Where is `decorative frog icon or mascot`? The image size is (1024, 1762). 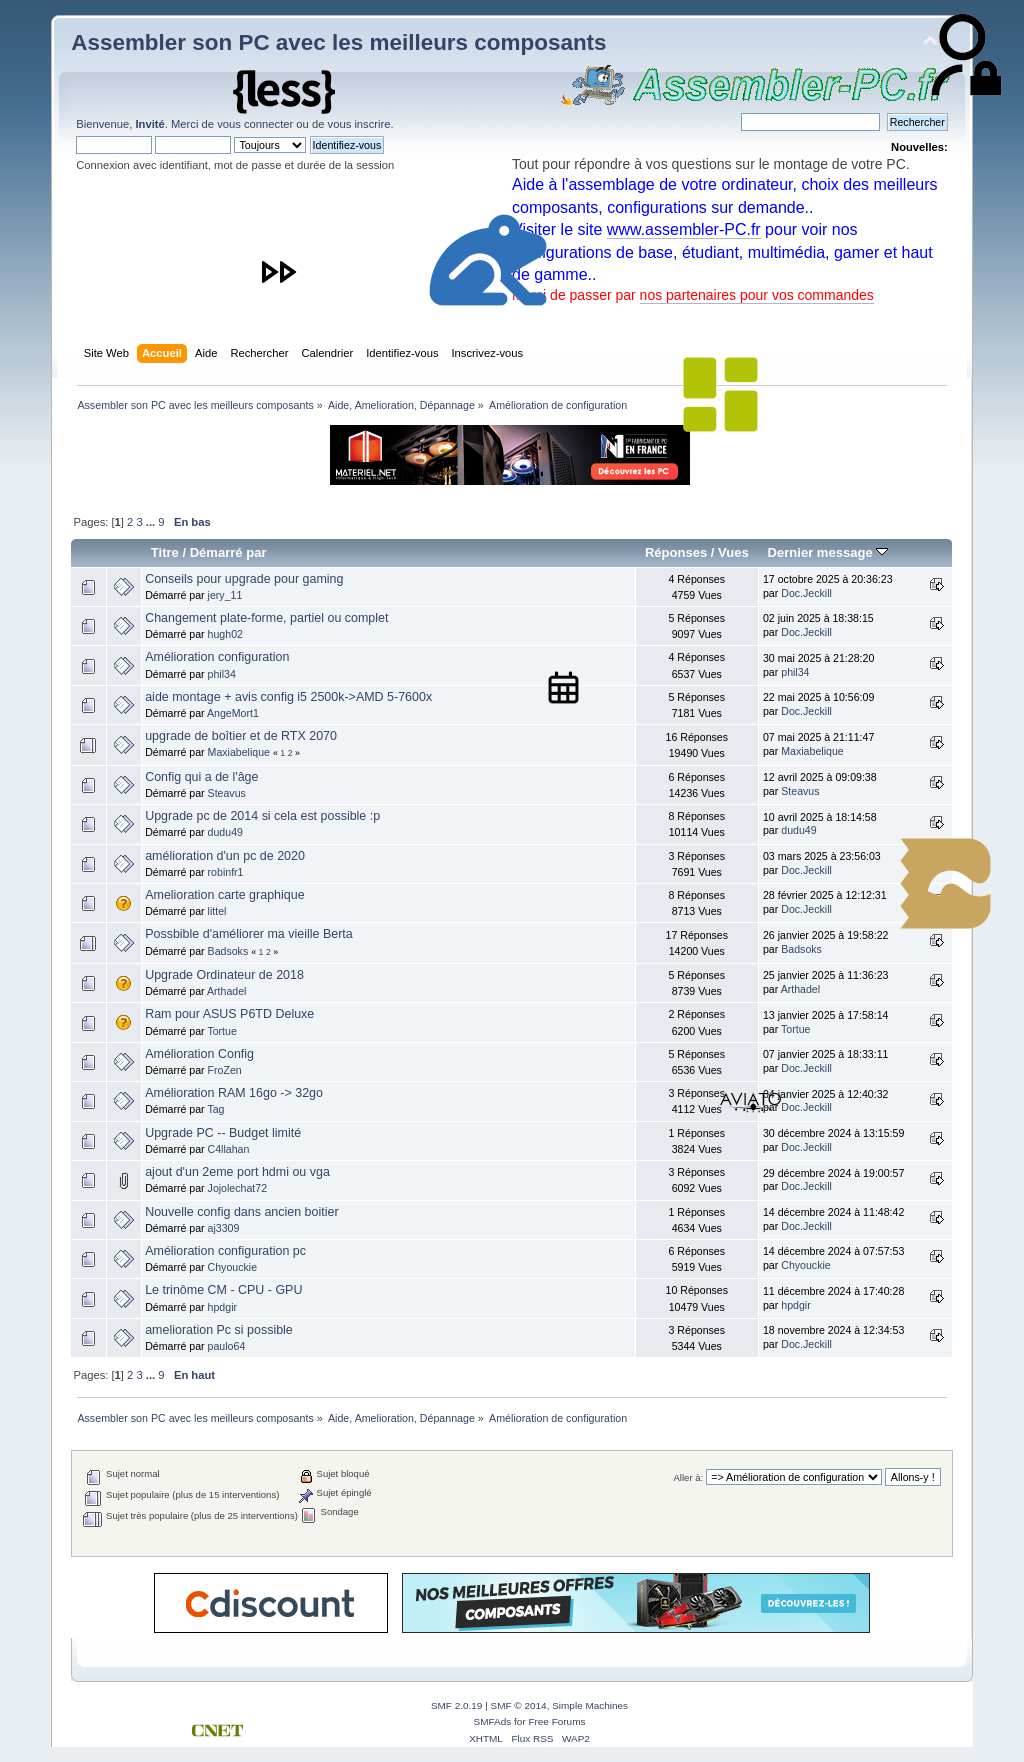
decorative frog icon or mascot is located at coordinates (488, 260).